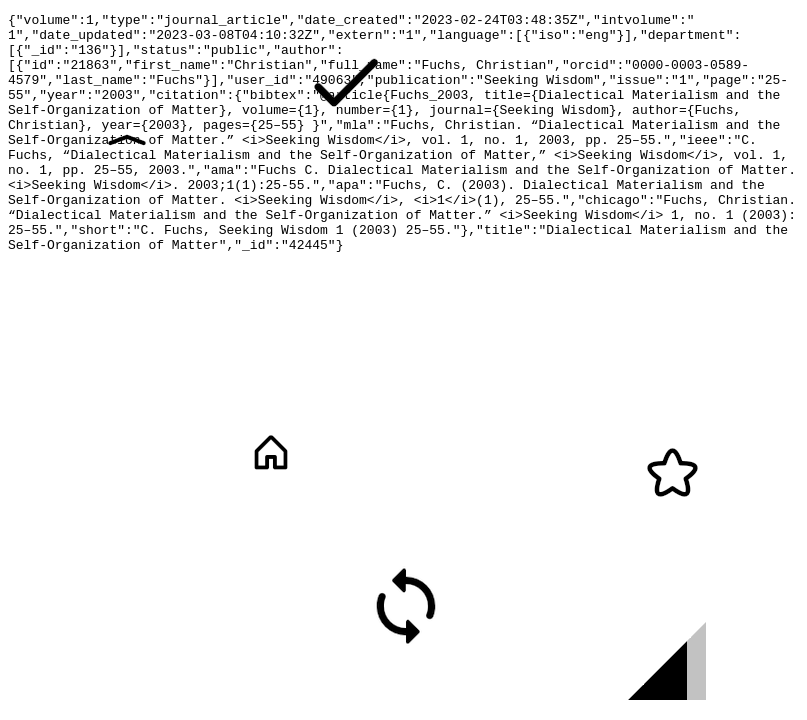  What do you see at coordinates (345, 81) in the screenshot?
I see `confirm or submit an action` at bounding box center [345, 81].